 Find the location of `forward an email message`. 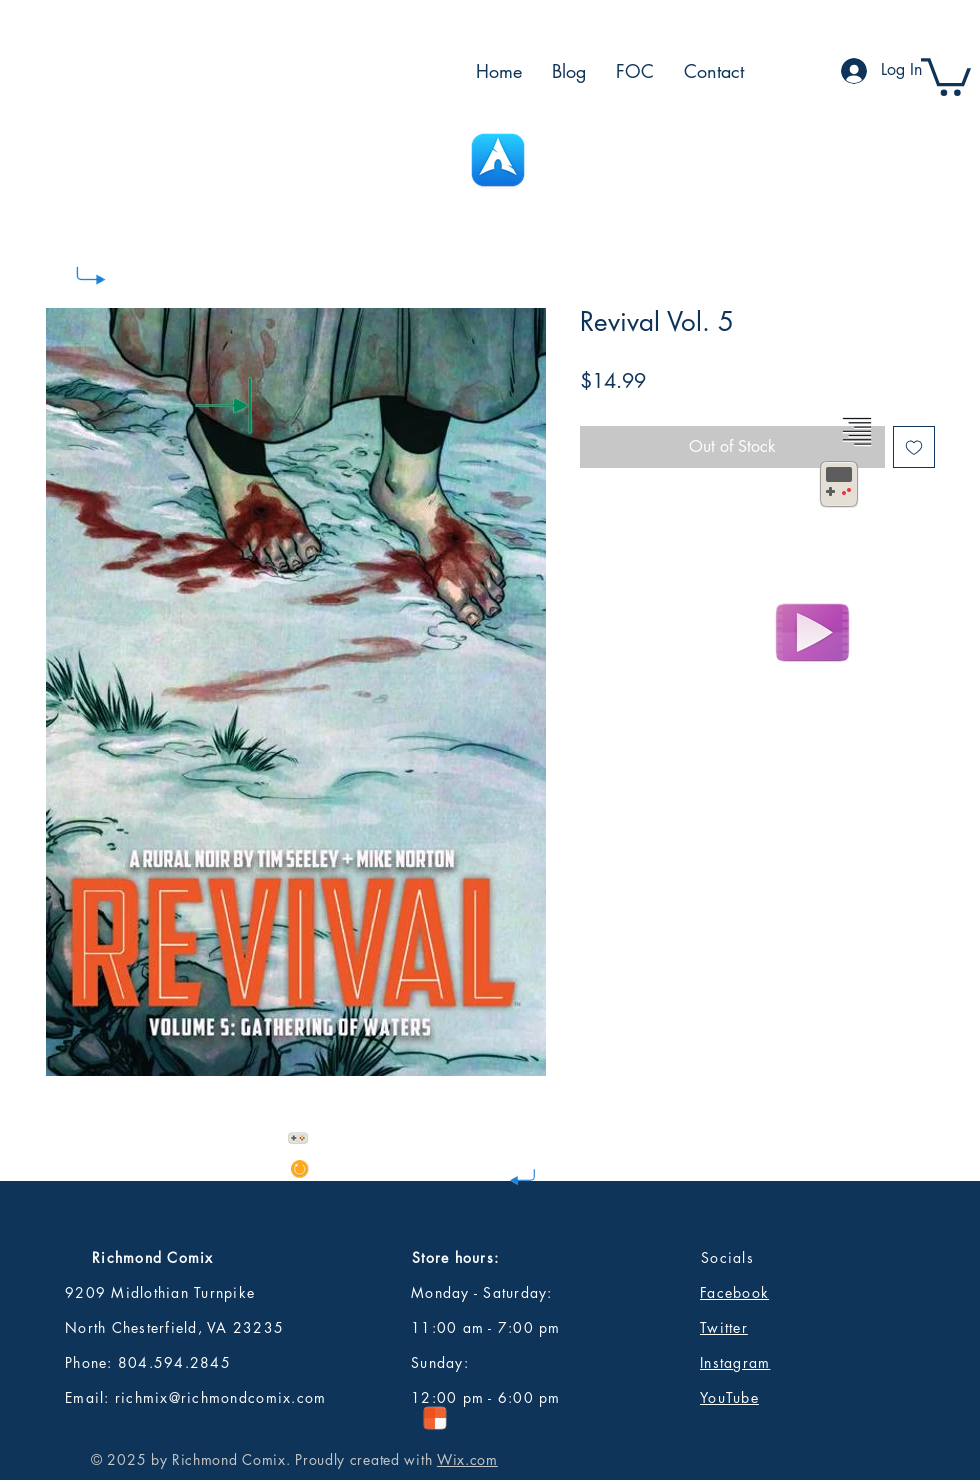

forward an email message is located at coordinates (91, 275).